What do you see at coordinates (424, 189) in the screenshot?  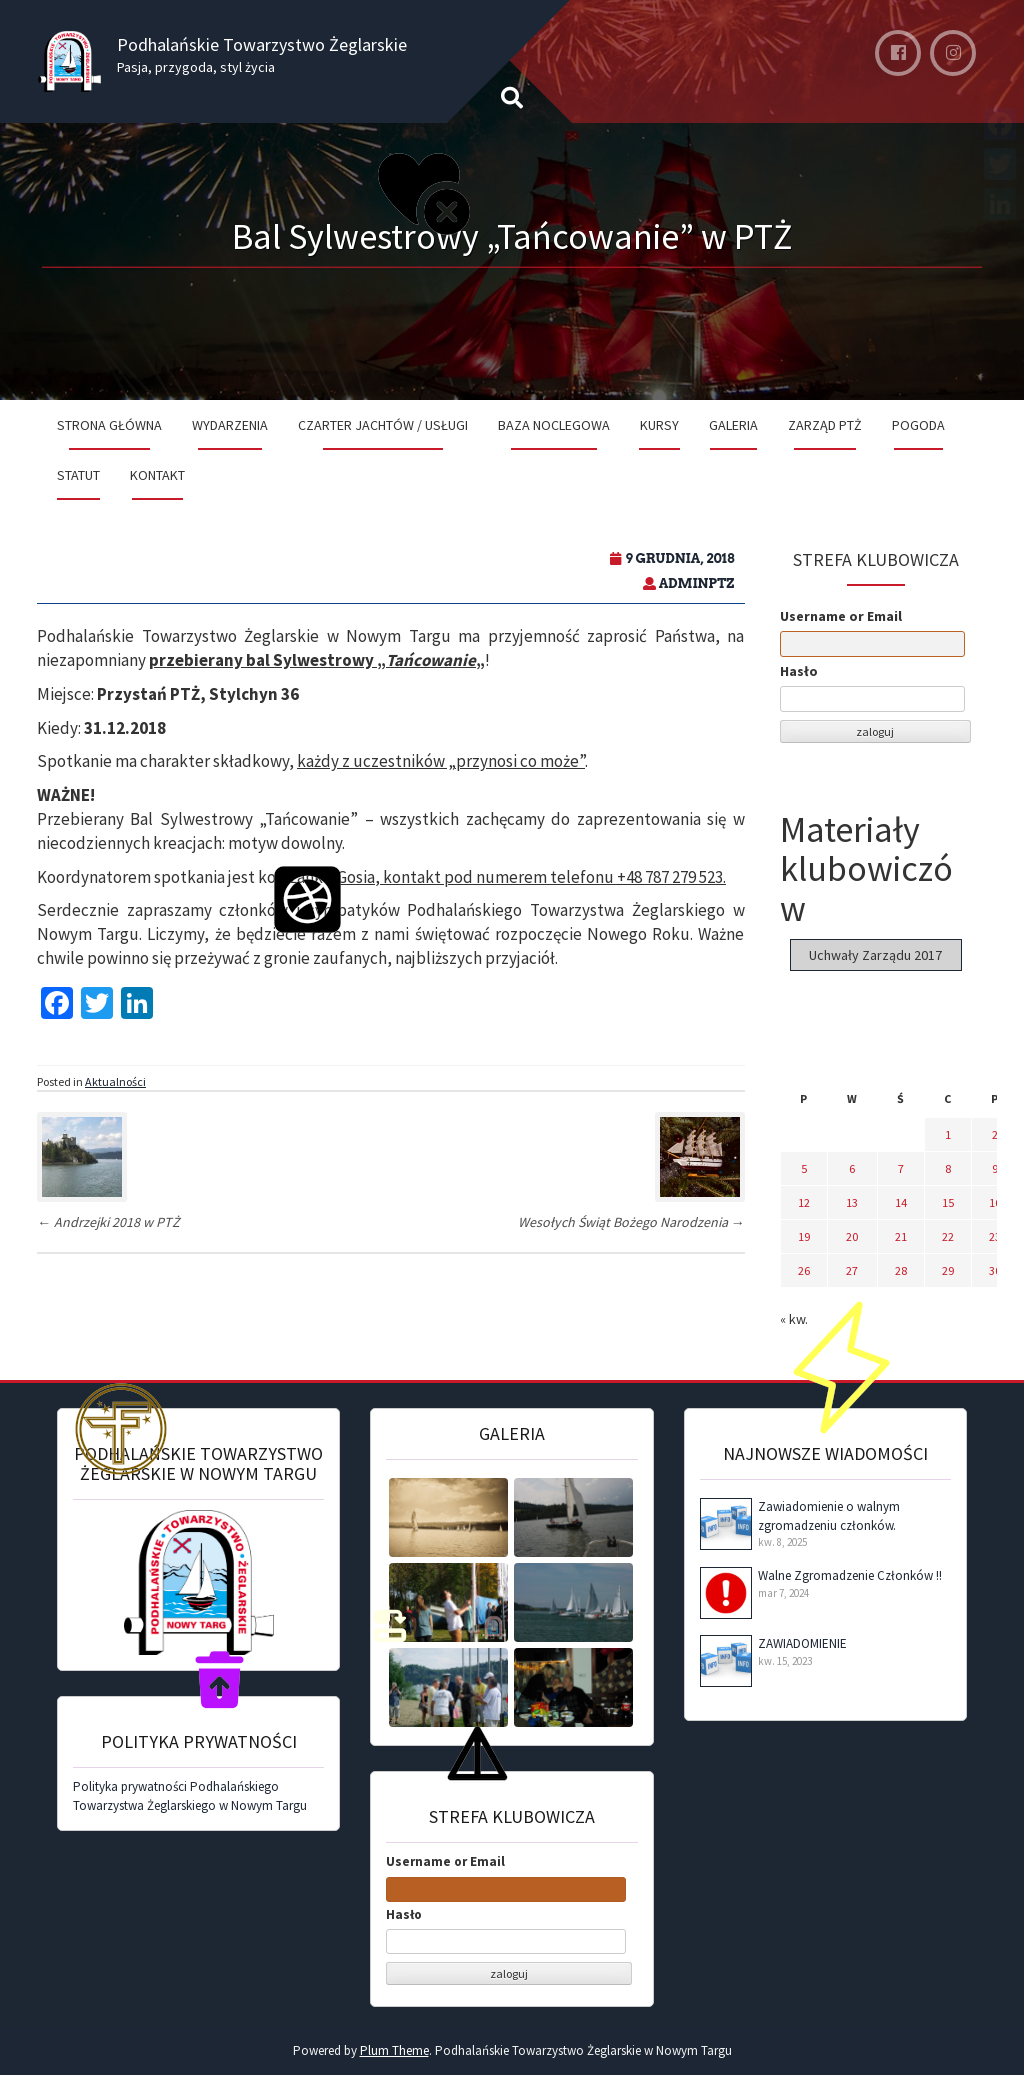 I see `remove item from favorites` at bounding box center [424, 189].